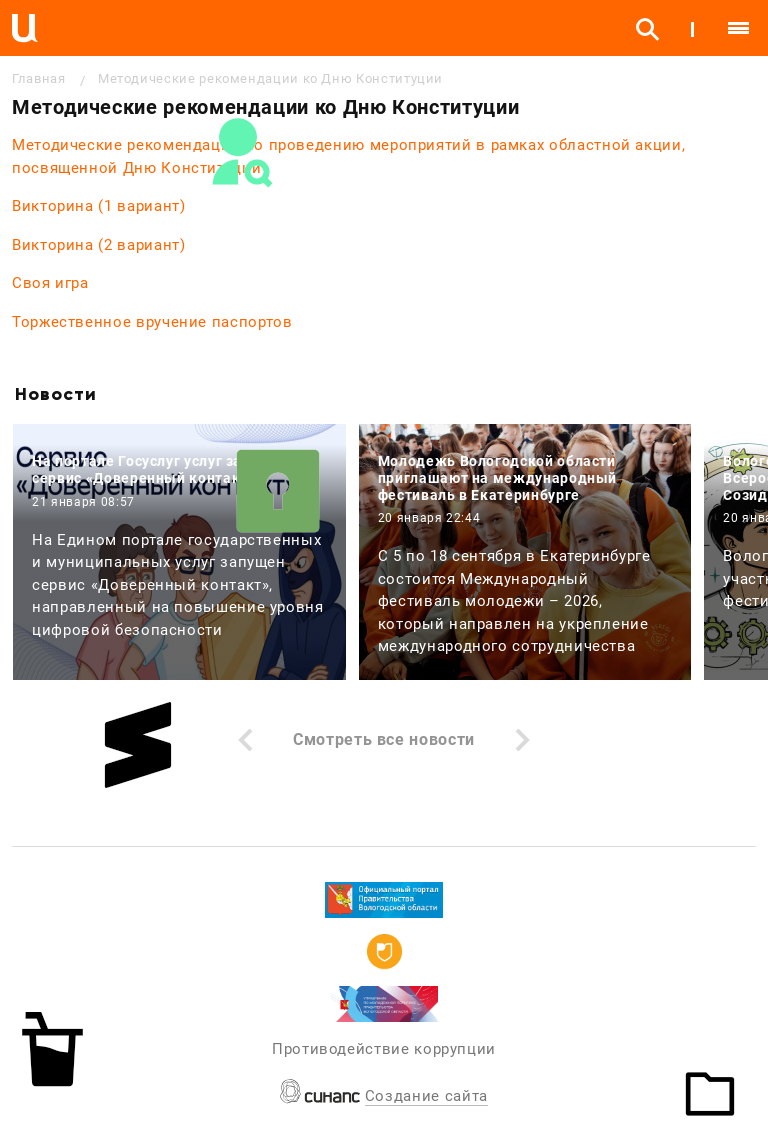 Image resolution: width=768 pixels, height=1146 pixels. Describe the element at coordinates (138, 745) in the screenshot. I see `open sublime text editor` at that location.